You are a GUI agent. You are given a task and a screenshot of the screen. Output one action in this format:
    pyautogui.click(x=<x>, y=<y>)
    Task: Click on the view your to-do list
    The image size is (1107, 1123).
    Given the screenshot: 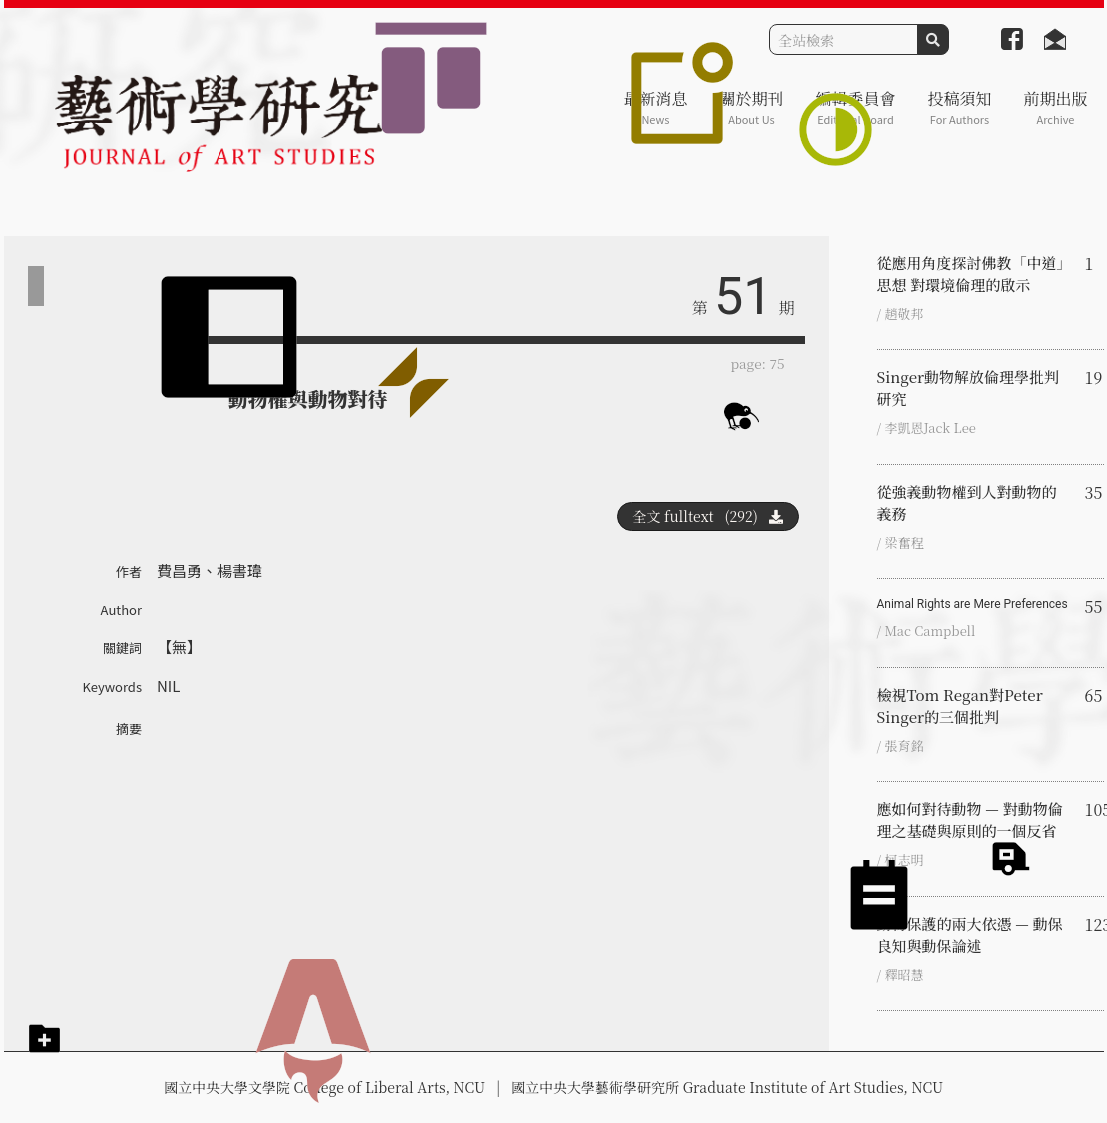 What is the action you would take?
    pyautogui.click(x=879, y=898)
    